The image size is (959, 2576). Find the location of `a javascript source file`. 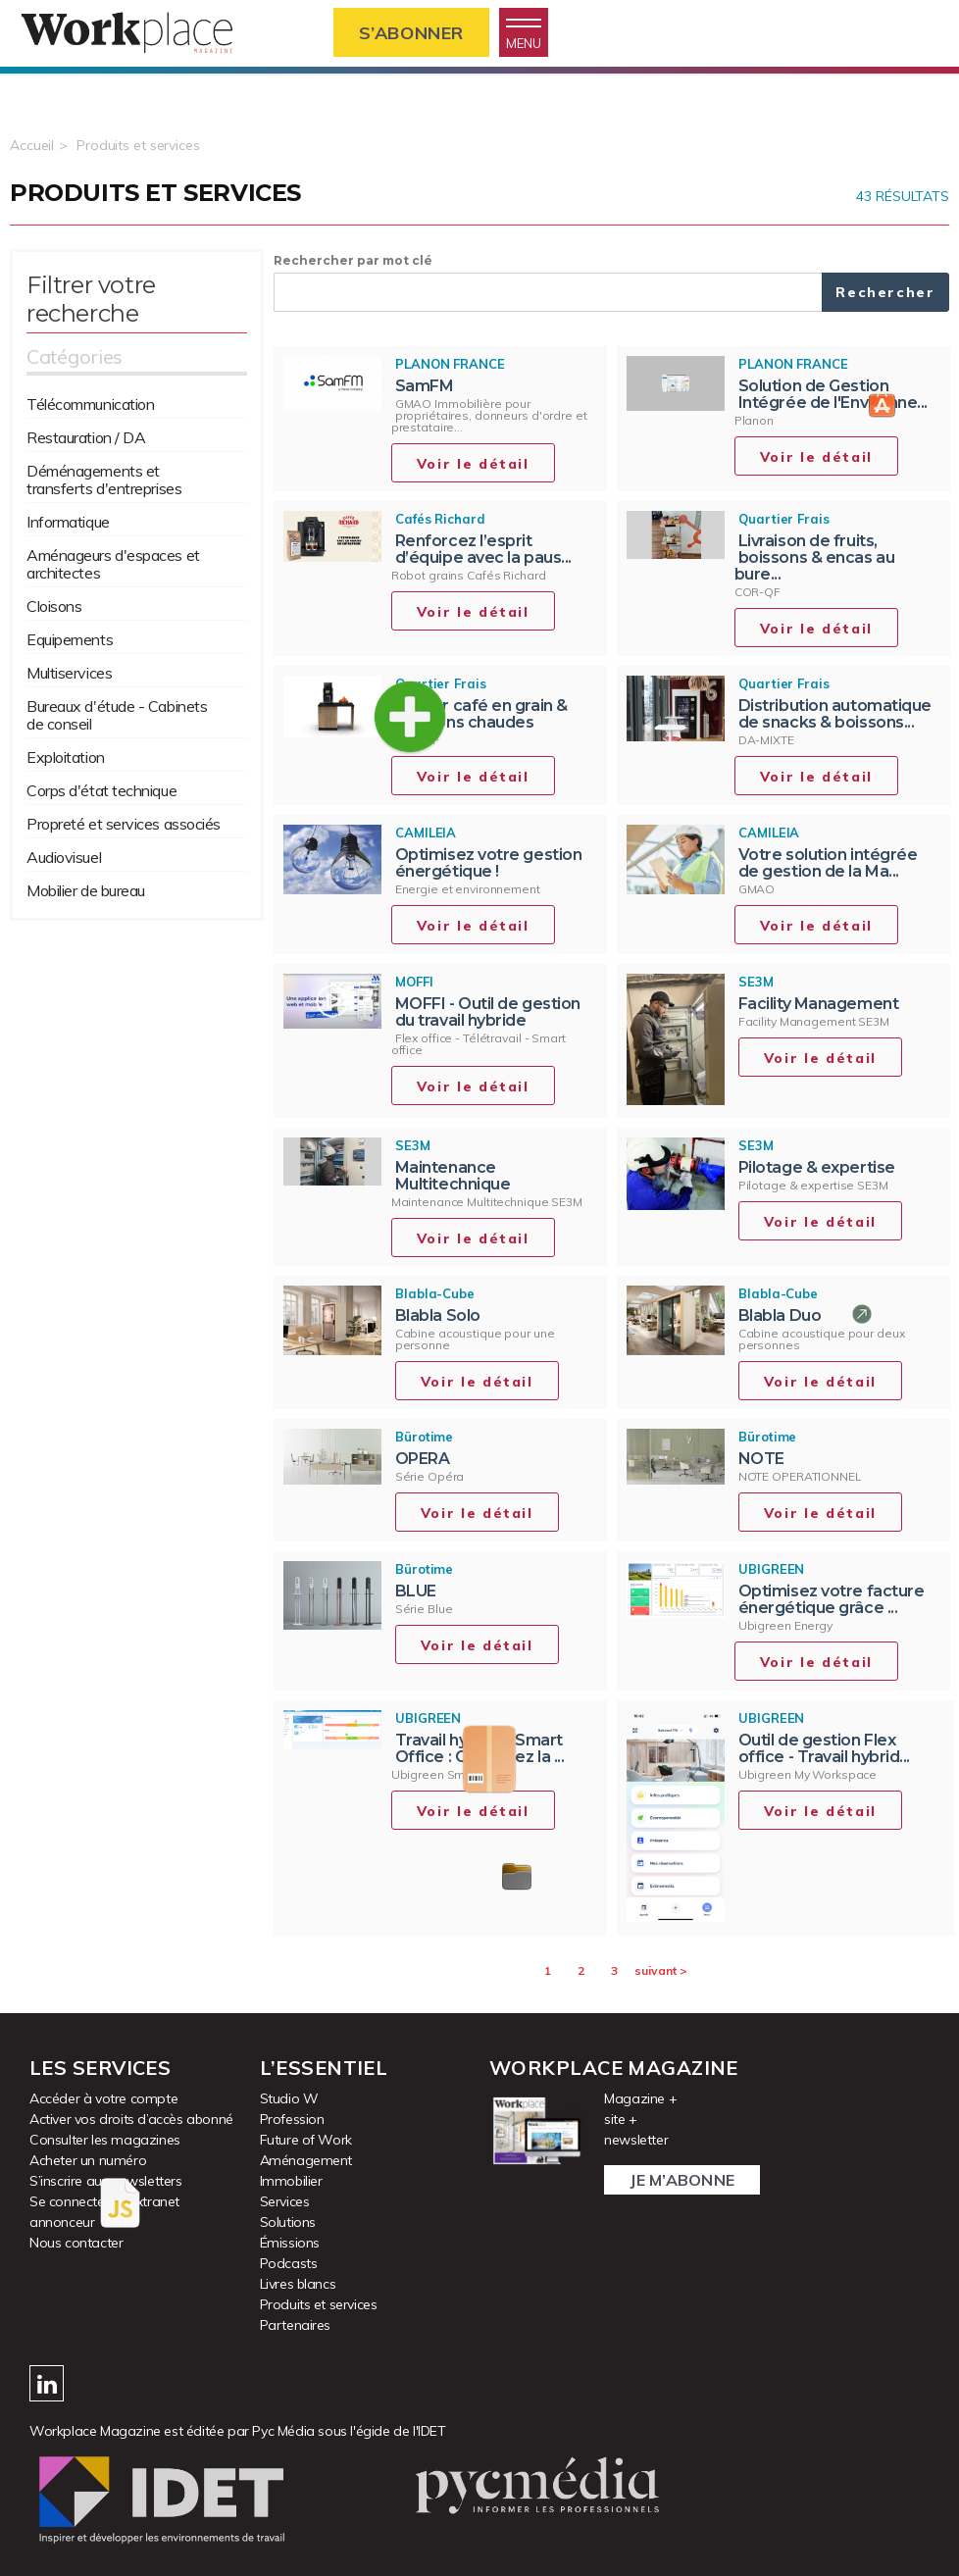

a javascript source file is located at coordinates (120, 2202).